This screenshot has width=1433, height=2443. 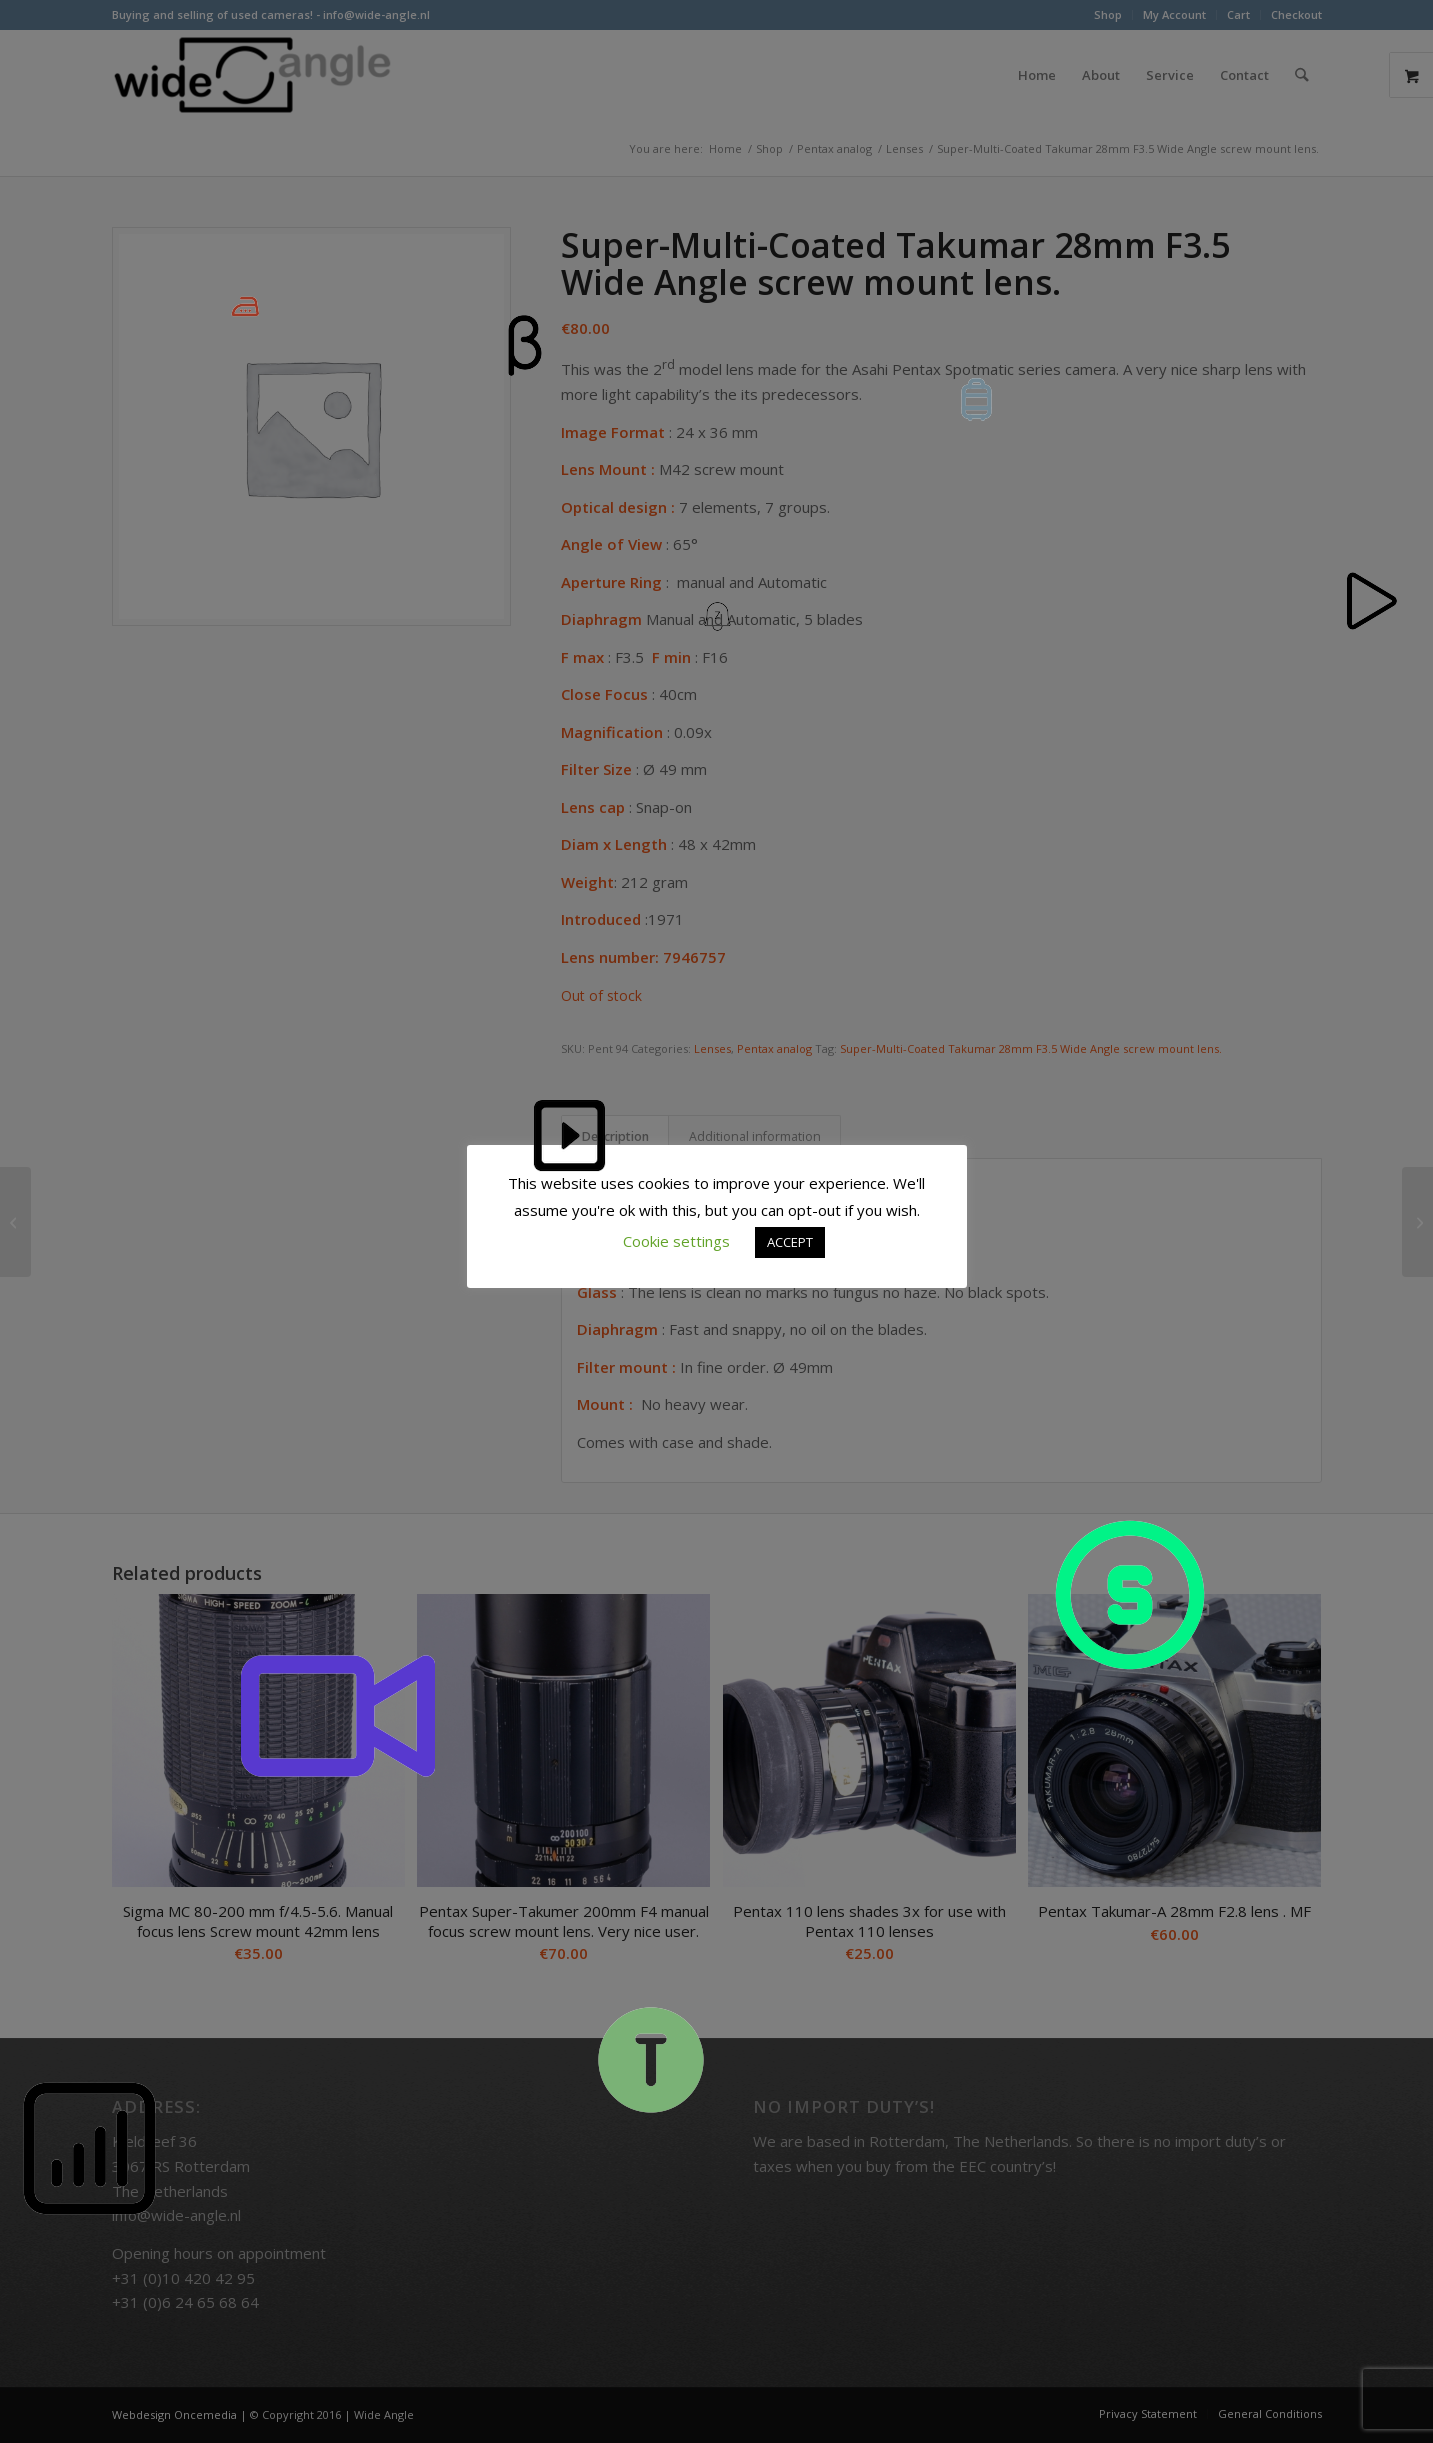 What do you see at coordinates (523, 342) in the screenshot?
I see `indicates a feature in beta testing phase` at bounding box center [523, 342].